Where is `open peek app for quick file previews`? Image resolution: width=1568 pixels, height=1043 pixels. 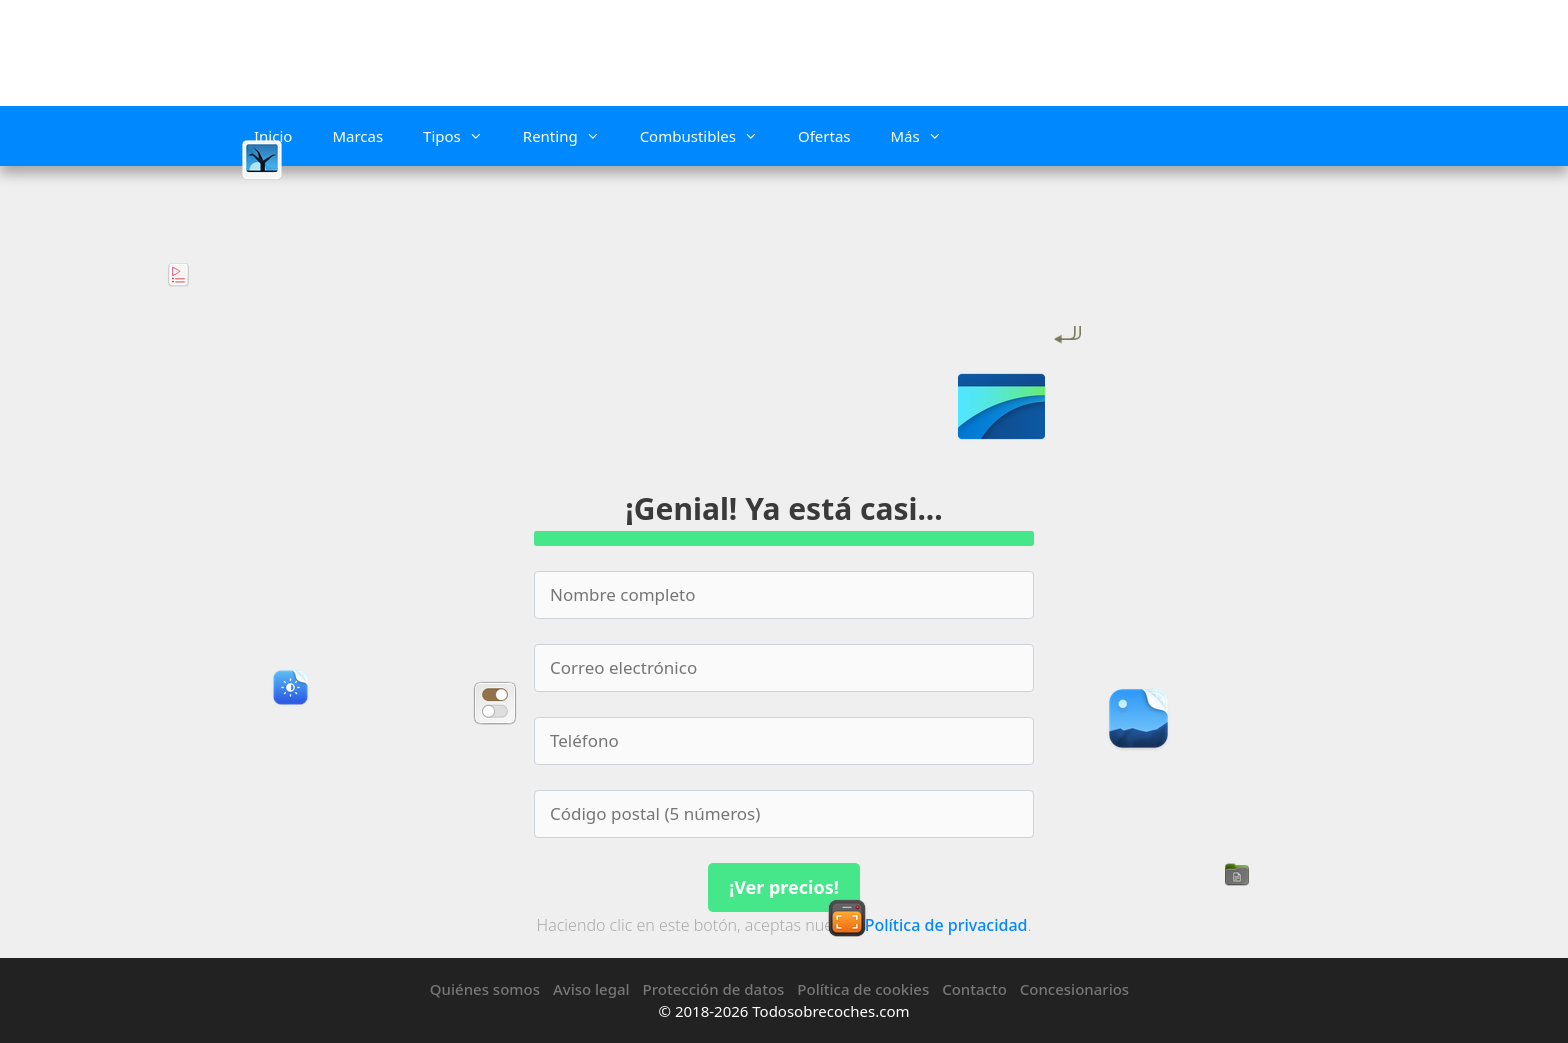 open peek app for quick file previews is located at coordinates (847, 918).